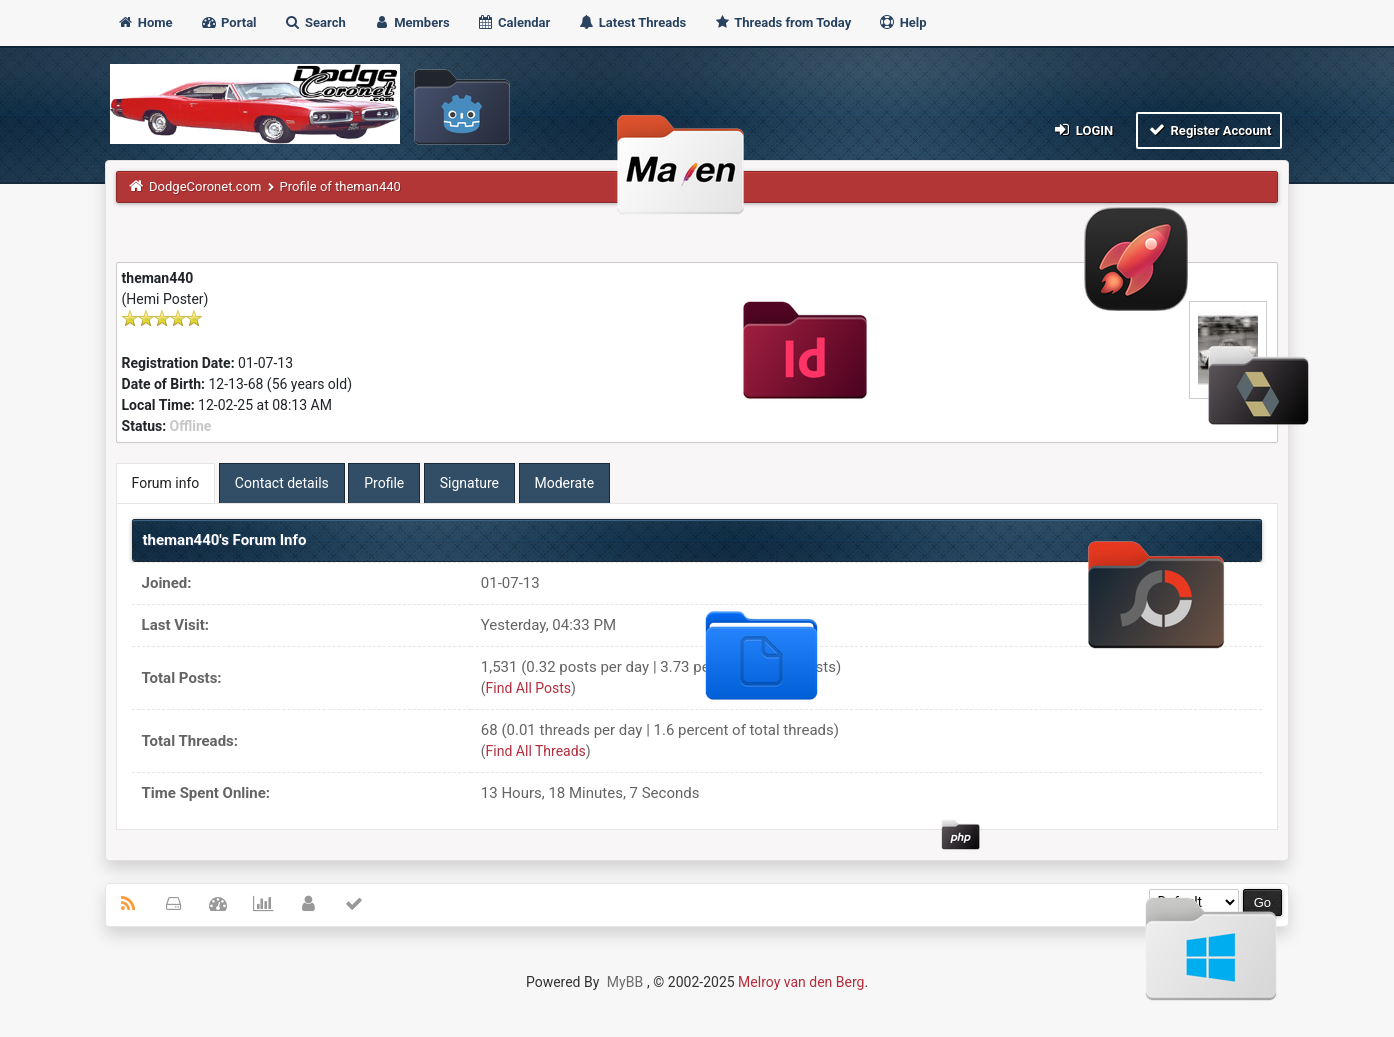  Describe the element at coordinates (461, 109) in the screenshot. I see `folder containing Godot game engine project files` at that location.